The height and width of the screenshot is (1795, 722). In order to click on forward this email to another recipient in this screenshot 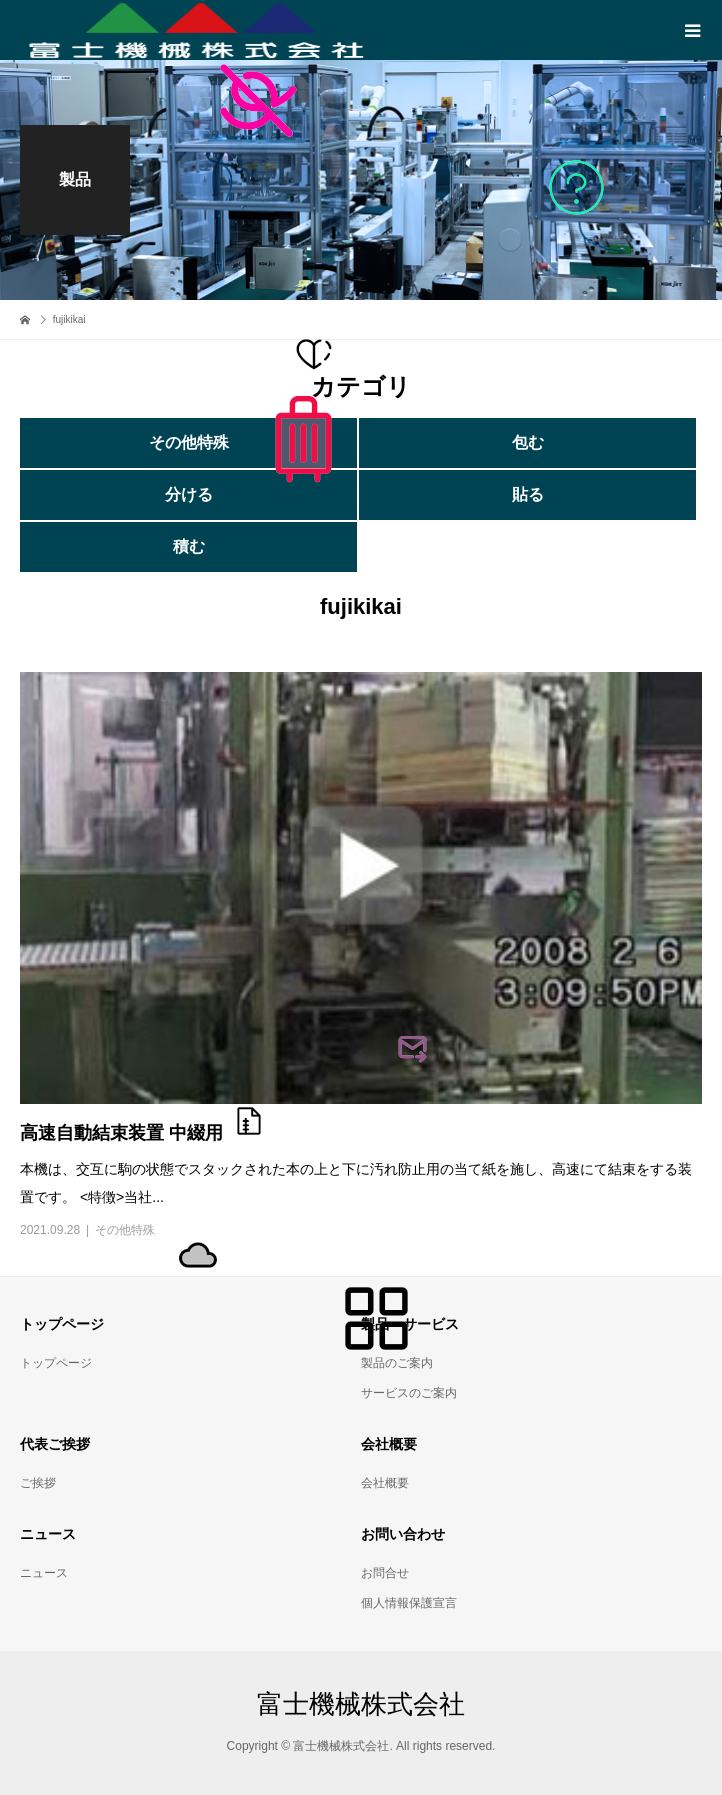, I will do `click(412, 1048)`.